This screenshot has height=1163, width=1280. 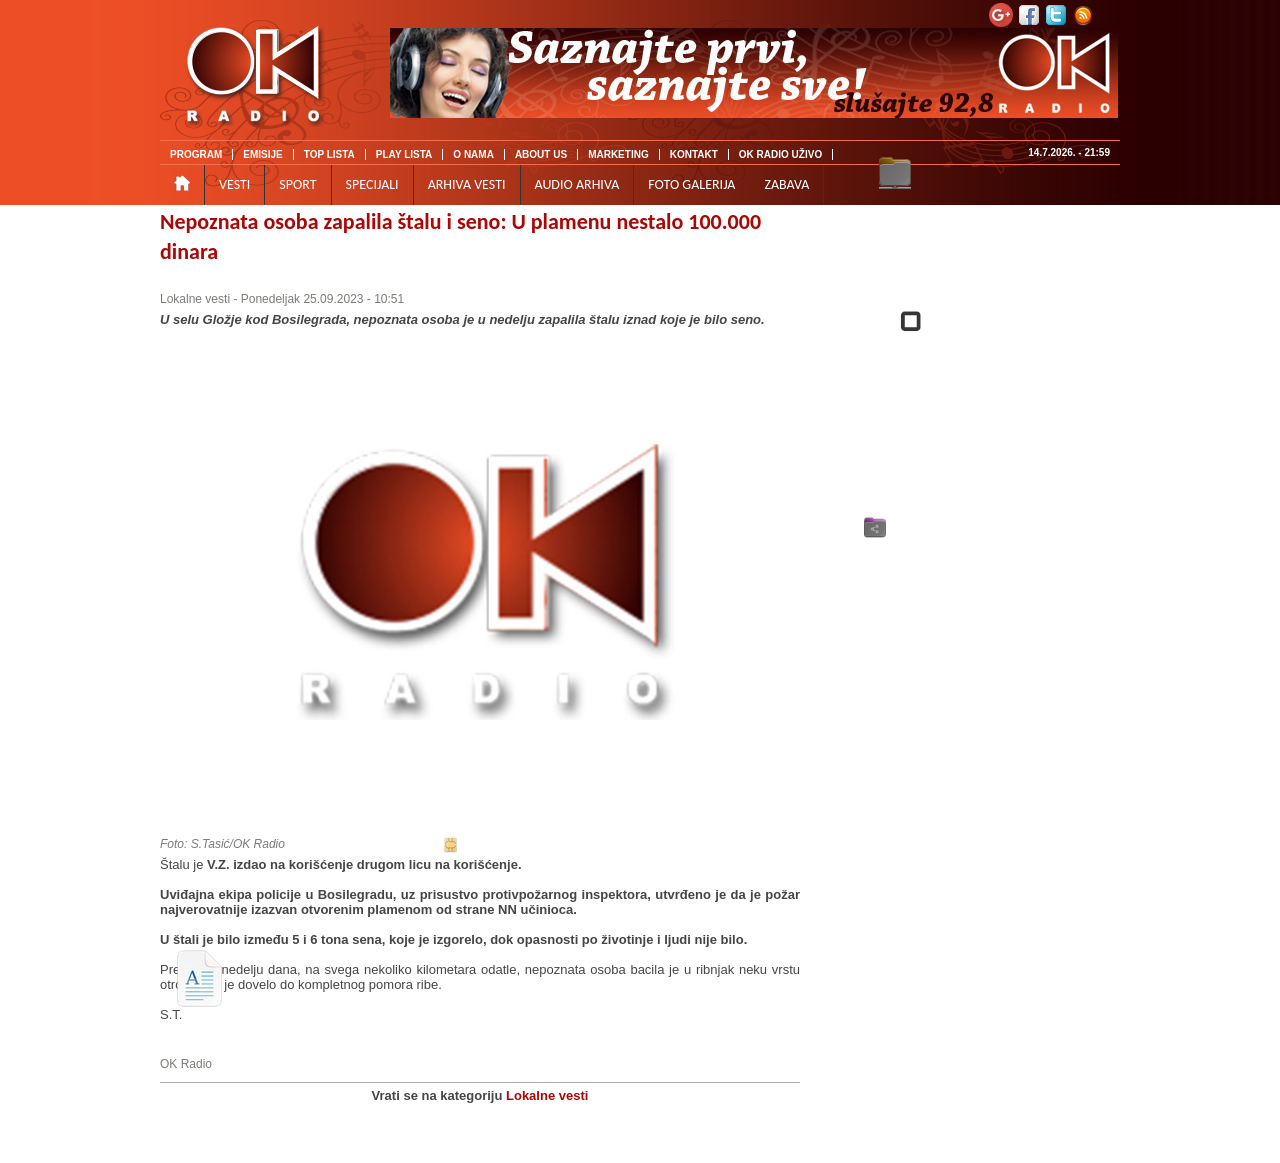 What do you see at coordinates (875, 527) in the screenshot?
I see `open your public shared folder` at bounding box center [875, 527].